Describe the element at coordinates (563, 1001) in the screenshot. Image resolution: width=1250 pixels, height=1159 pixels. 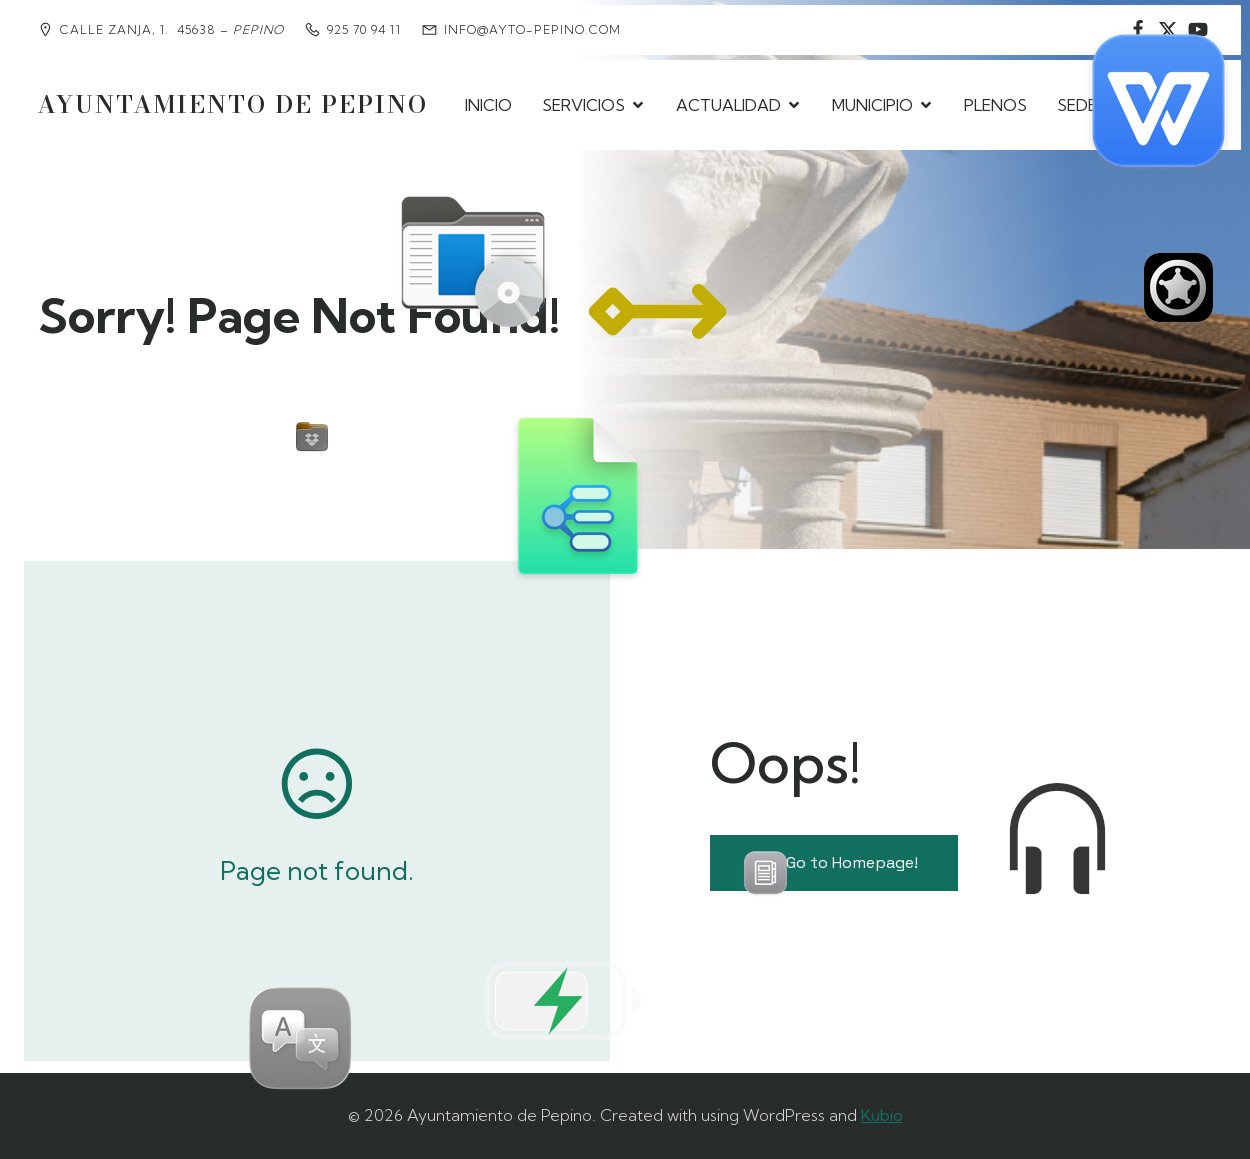
I see `indicates battery is charging at 70% capacity` at that location.